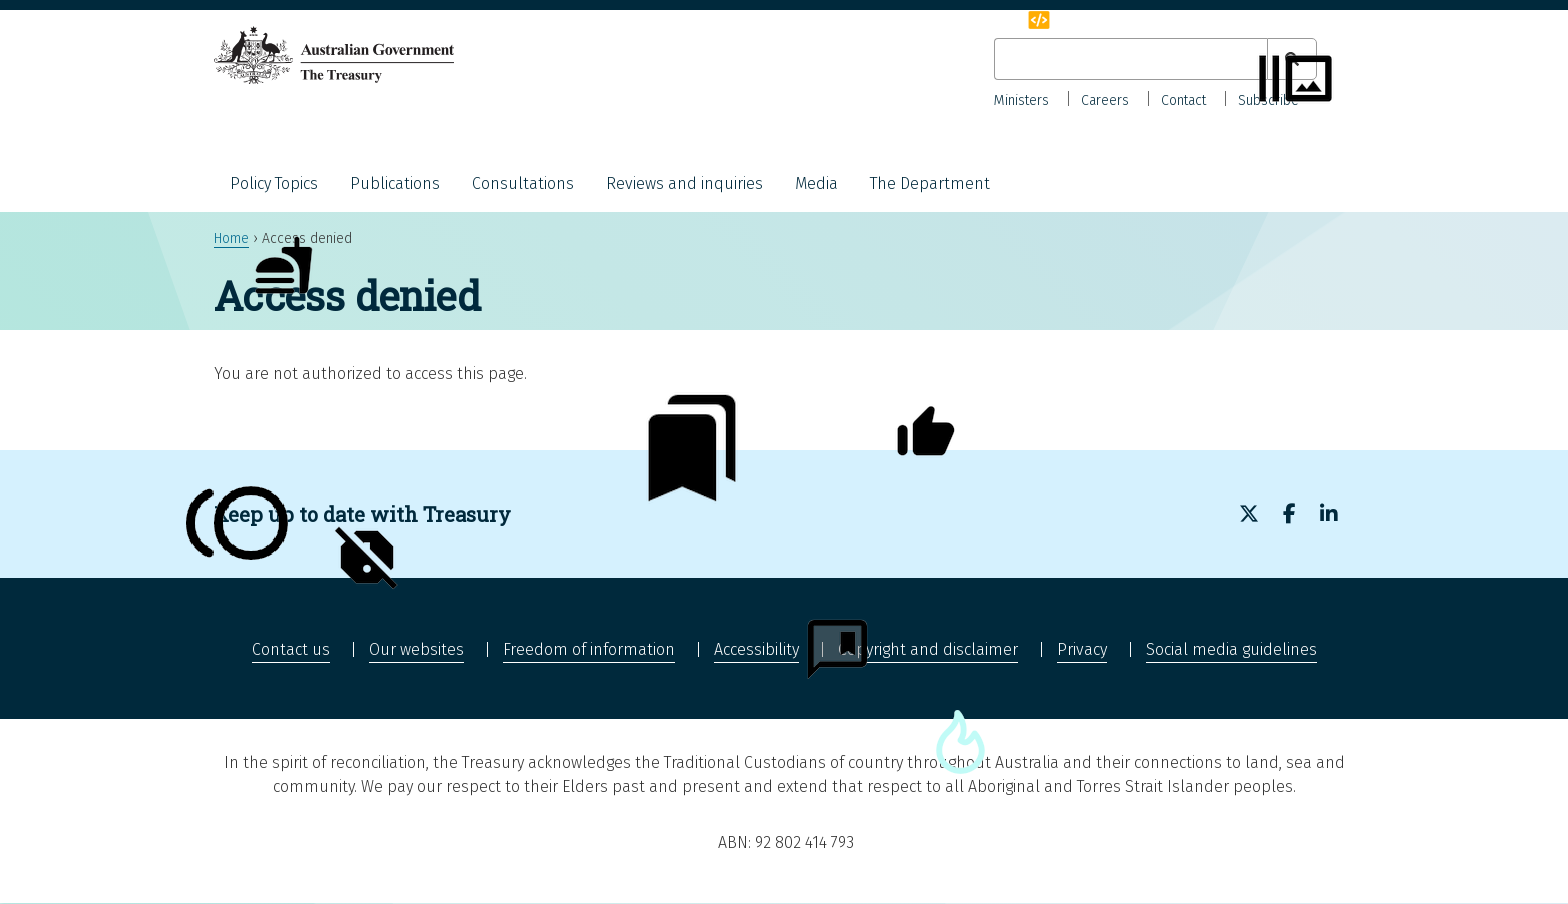 Image resolution: width=1568 pixels, height=904 pixels. Describe the element at coordinates (1295, 78) in the screenshot. I see `enable burst mode for rapid photo capture` at that location.